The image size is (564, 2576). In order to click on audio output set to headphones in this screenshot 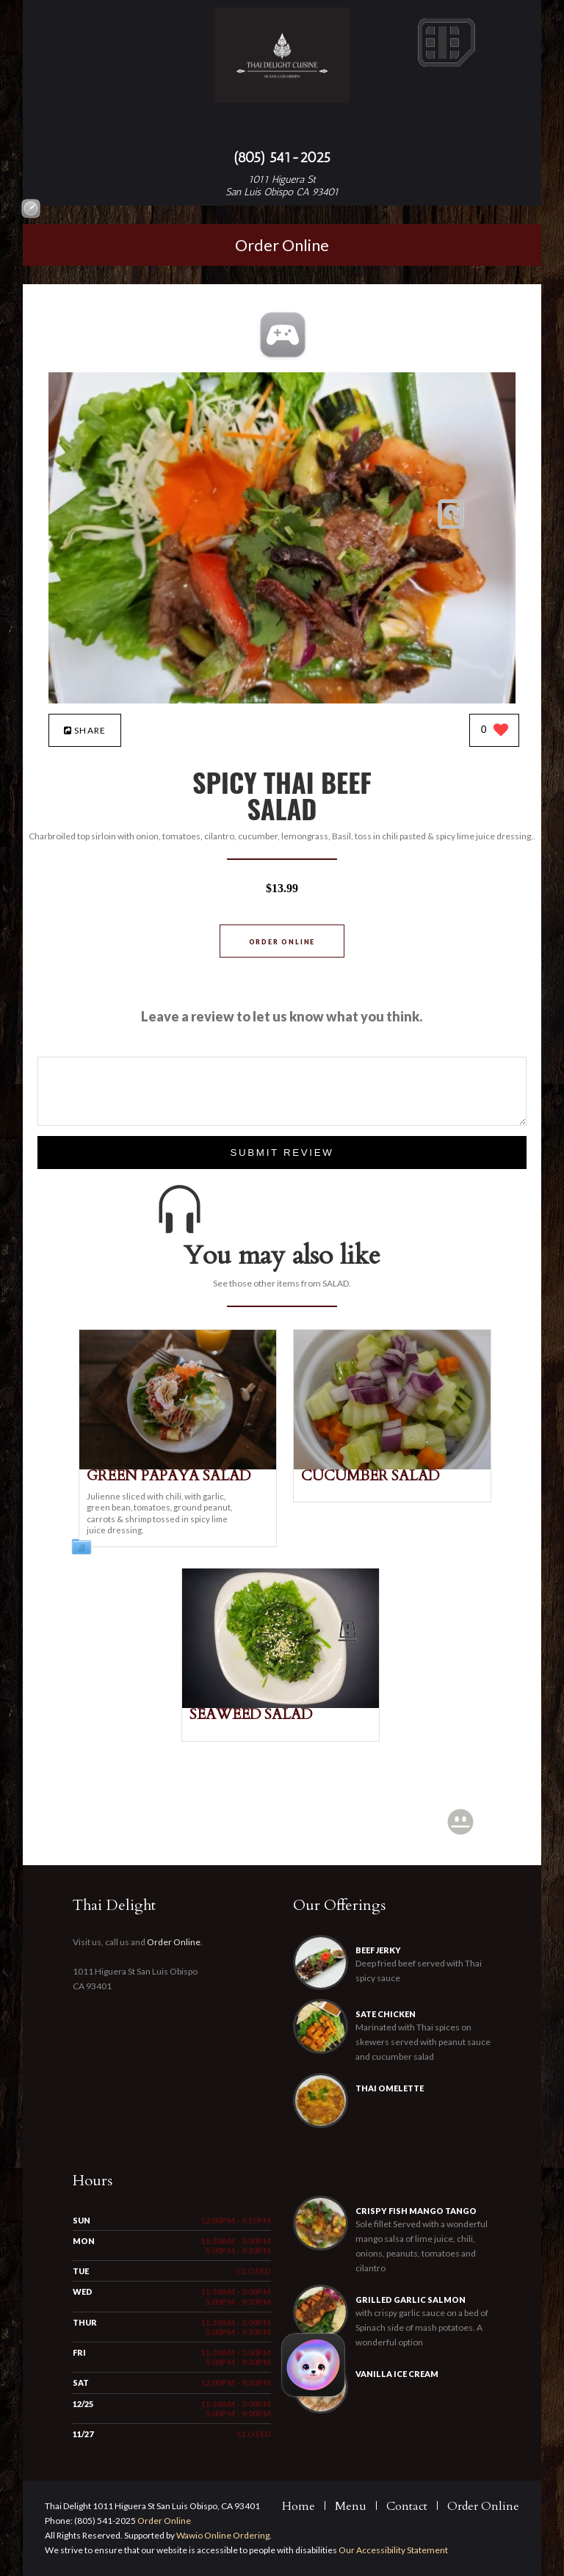, I will do `click(179, 1209)`.